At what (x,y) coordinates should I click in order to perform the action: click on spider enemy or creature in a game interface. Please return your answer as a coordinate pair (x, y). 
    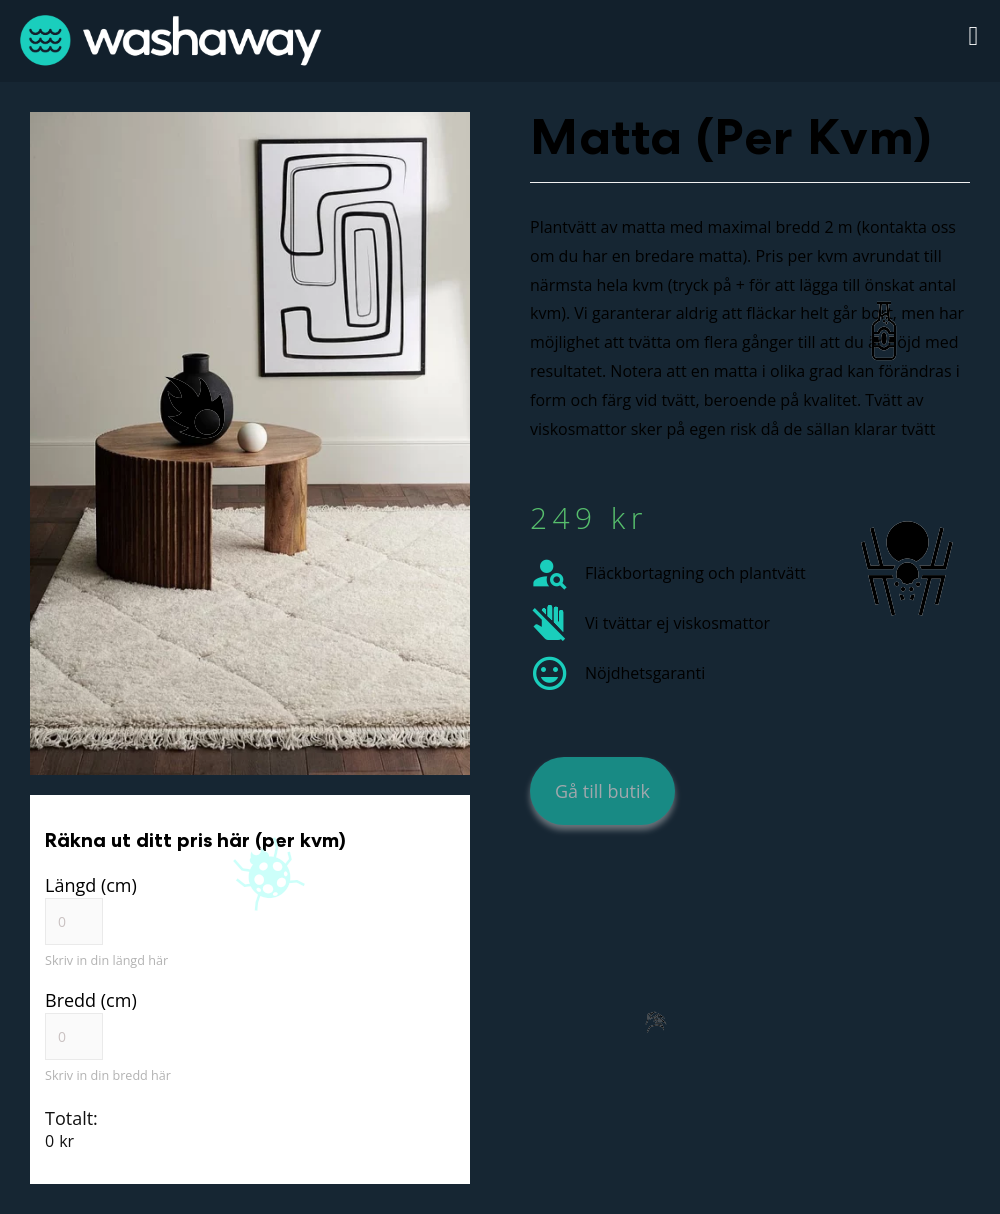
    Looking at the image, I should click on (907, 568).